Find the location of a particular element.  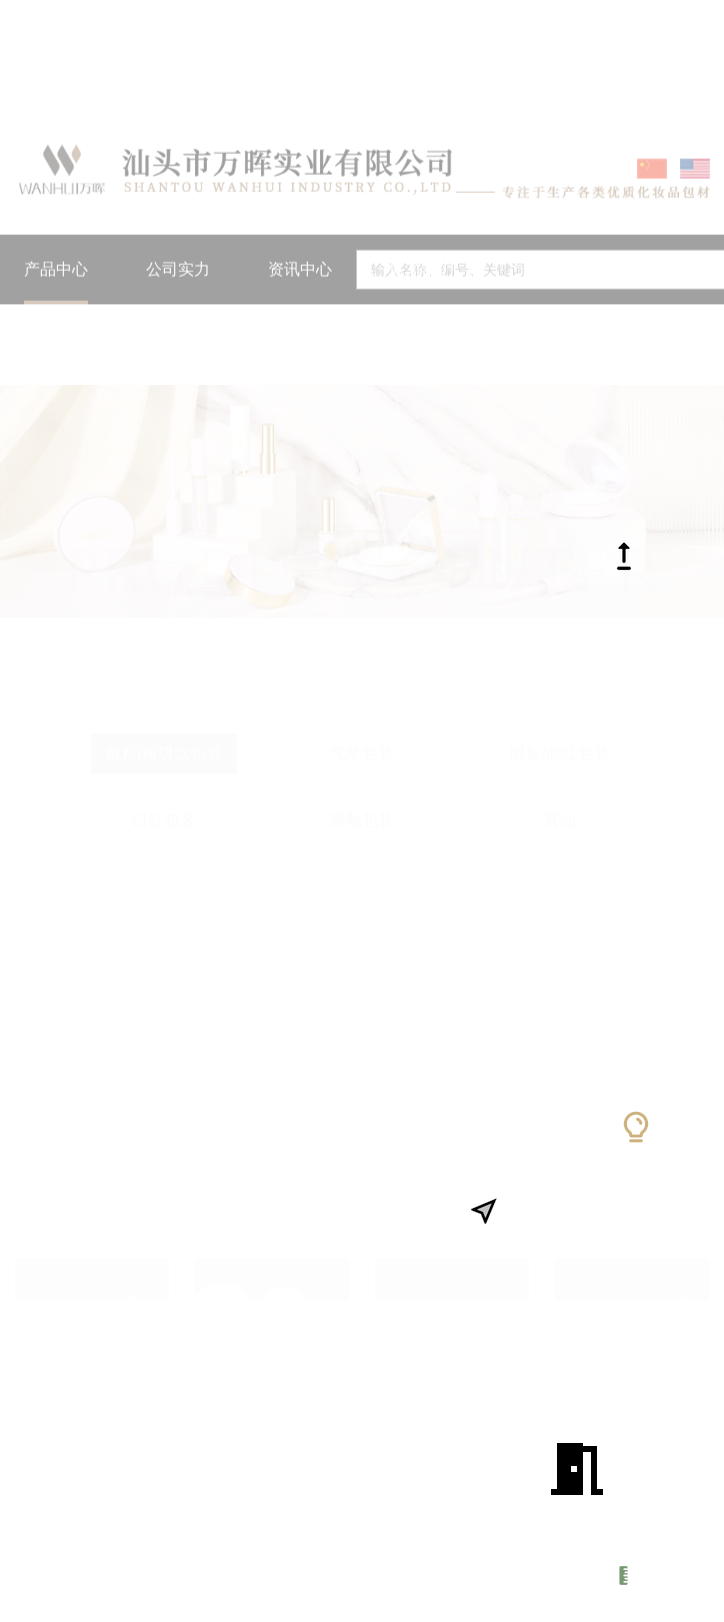

access tips or helpful suggestions is located at coordinates (636, 1127).